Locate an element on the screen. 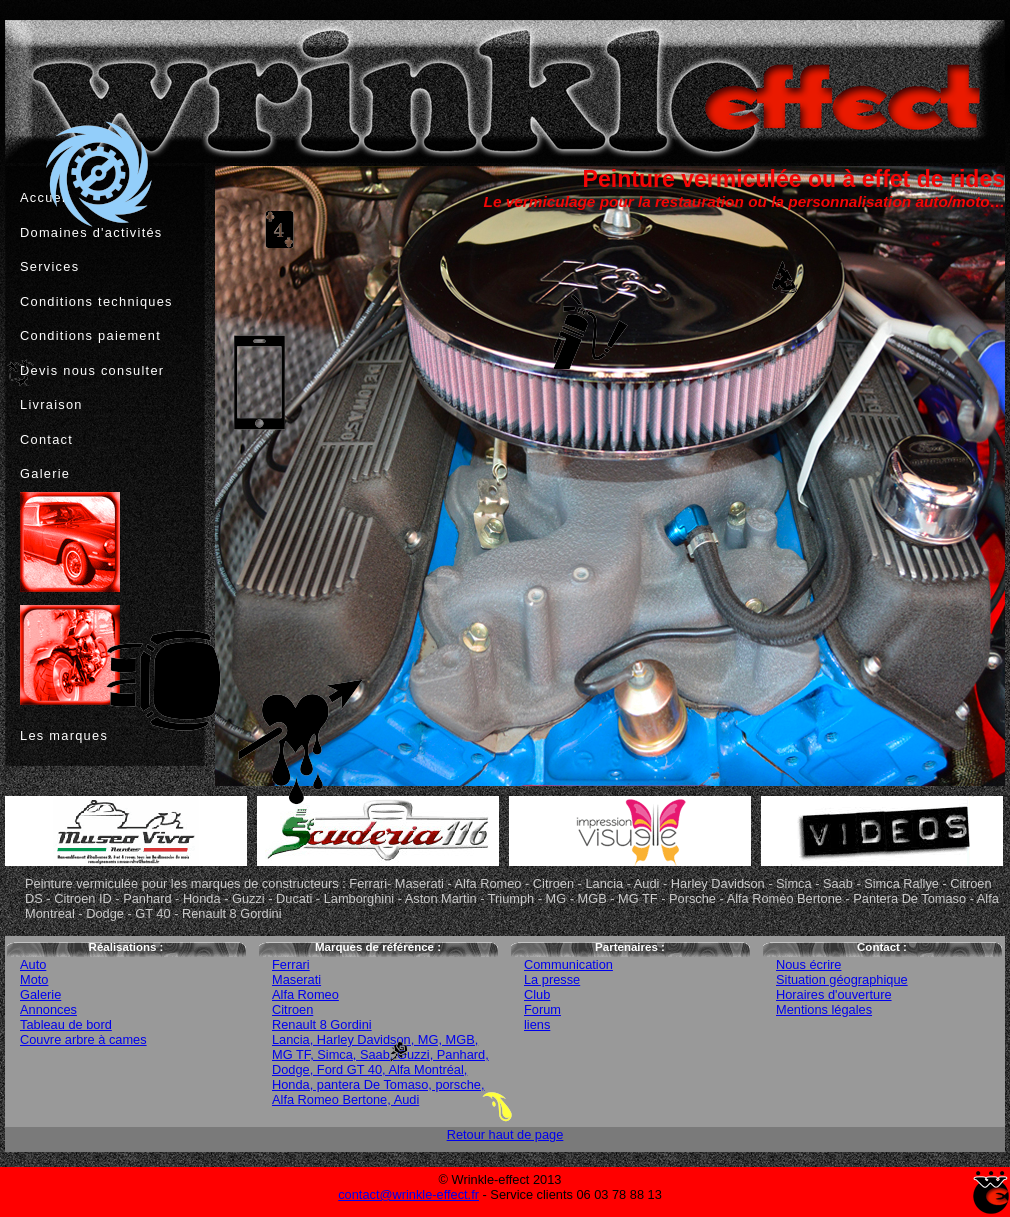 Image resolution: width=1010 pixels, height=1217 pixels. access mobile device settings is located at coordinates (259, 382).